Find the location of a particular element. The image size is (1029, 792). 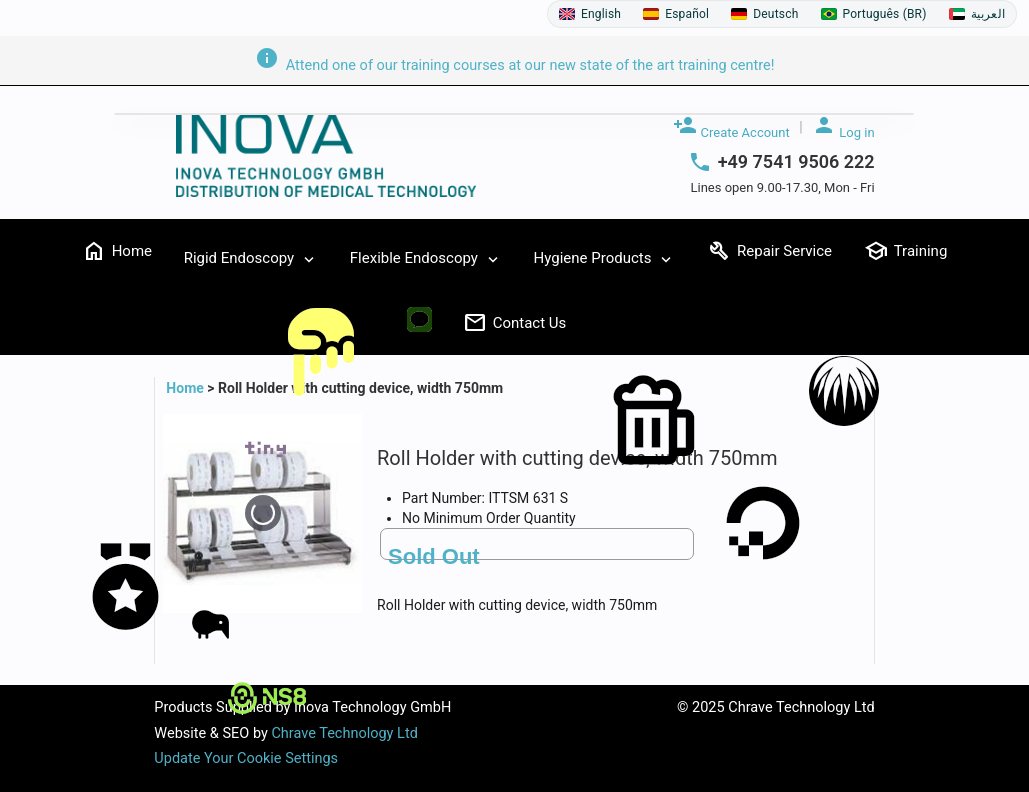

kiwi bird icon representing New Zealand-related content is located at coordinates (210, 624).